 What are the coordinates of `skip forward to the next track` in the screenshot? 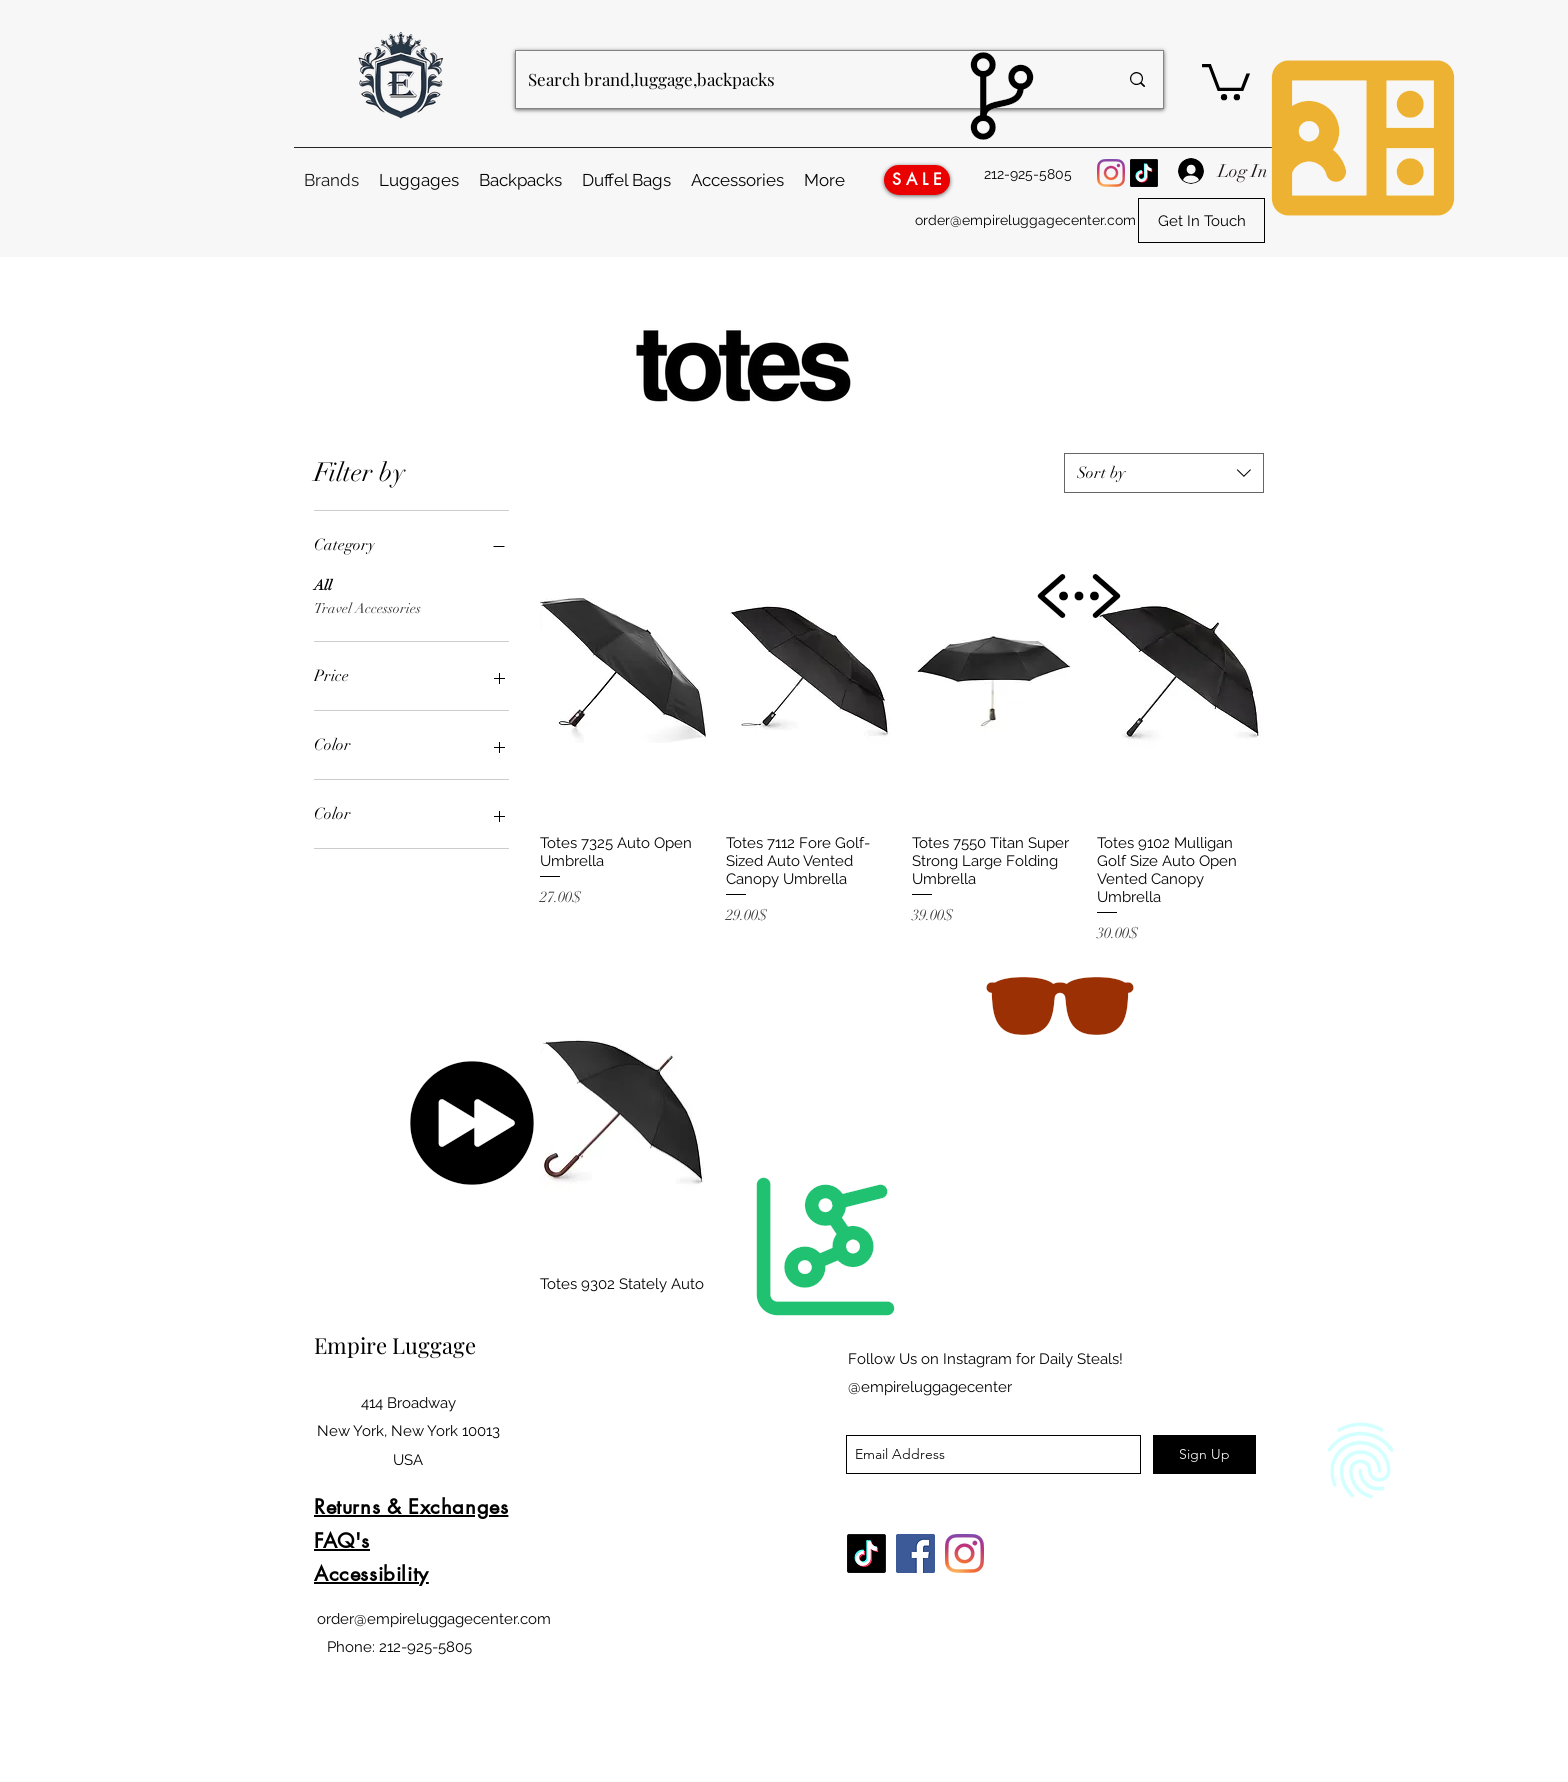 It's located at (472, 1123).